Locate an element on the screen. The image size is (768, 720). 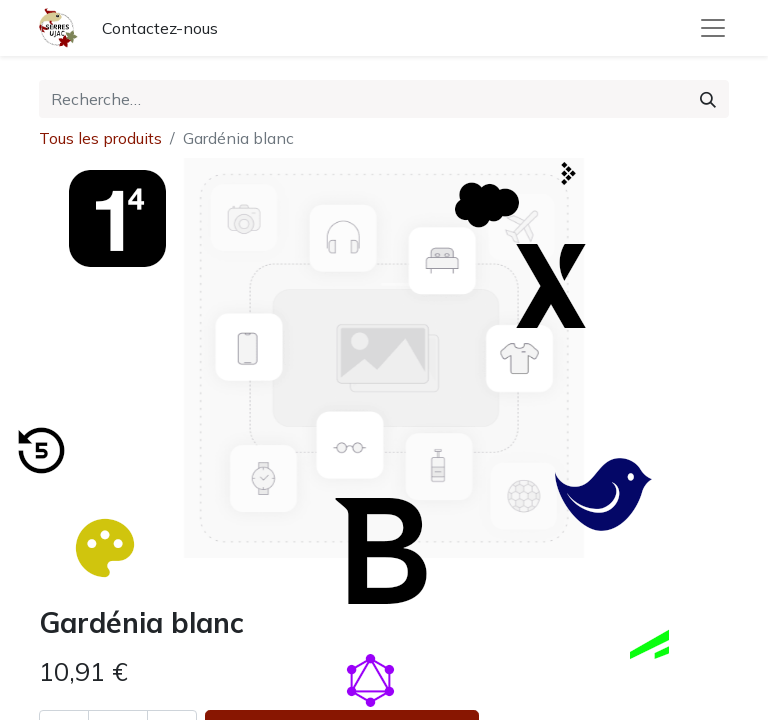
graphql api or technology indicator is located at coordinates (370, 680).